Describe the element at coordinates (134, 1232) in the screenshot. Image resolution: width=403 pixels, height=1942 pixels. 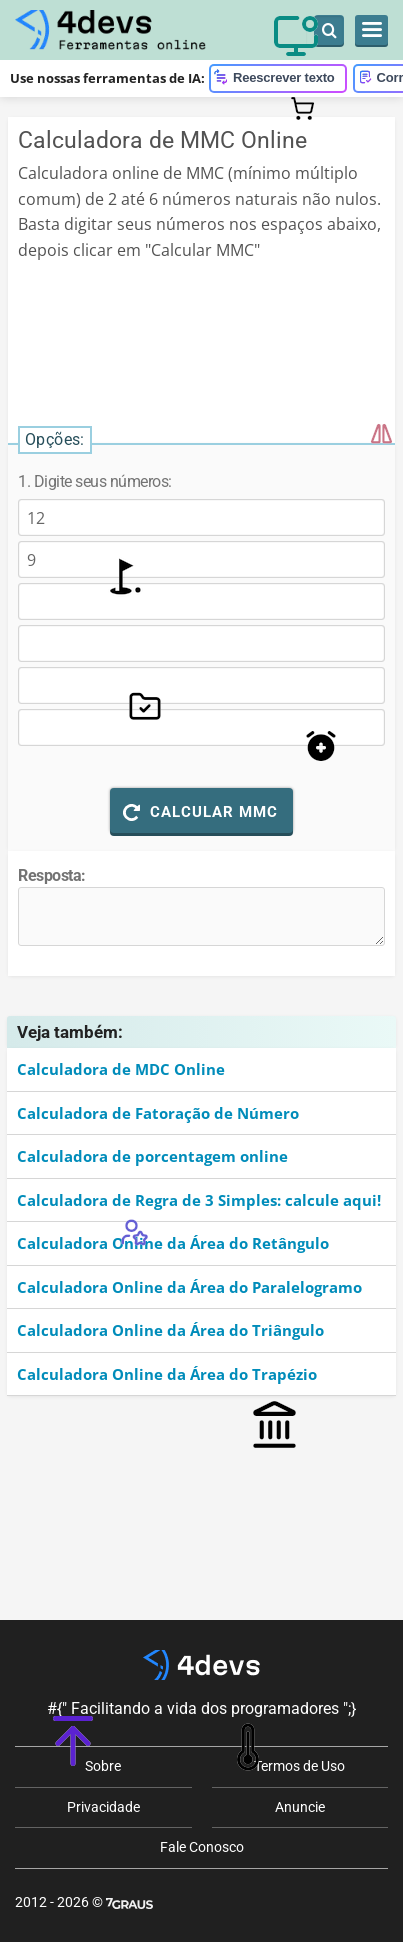
I see `view favorite or starred user` at that location.